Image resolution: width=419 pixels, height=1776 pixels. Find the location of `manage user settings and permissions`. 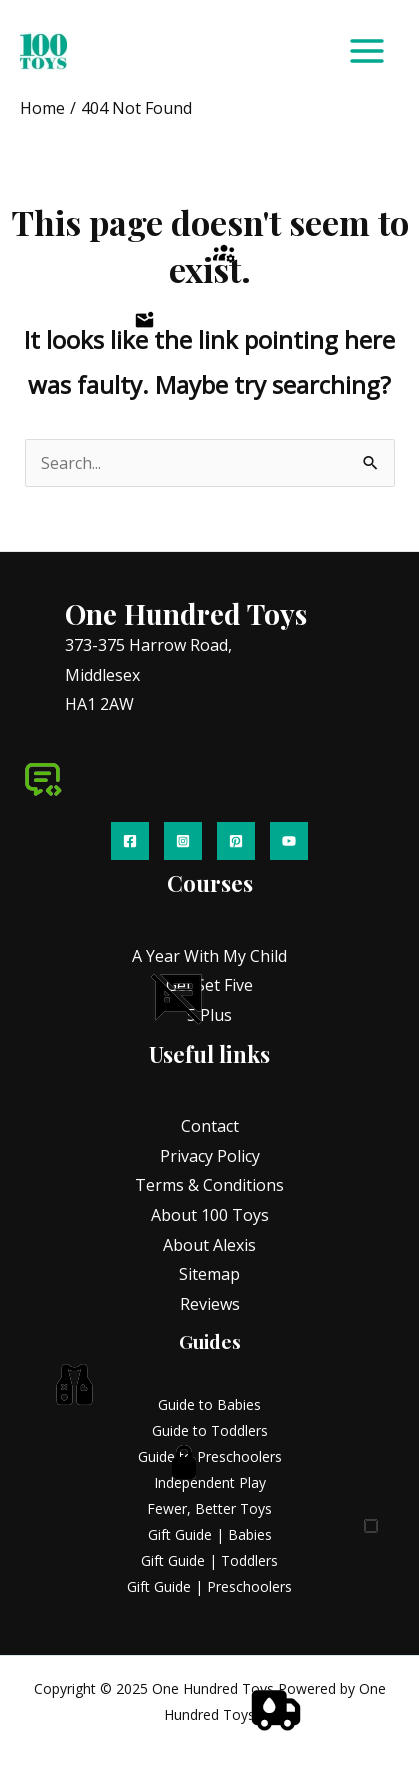

manage user settings and permissions is located at coordinates (224, 253).